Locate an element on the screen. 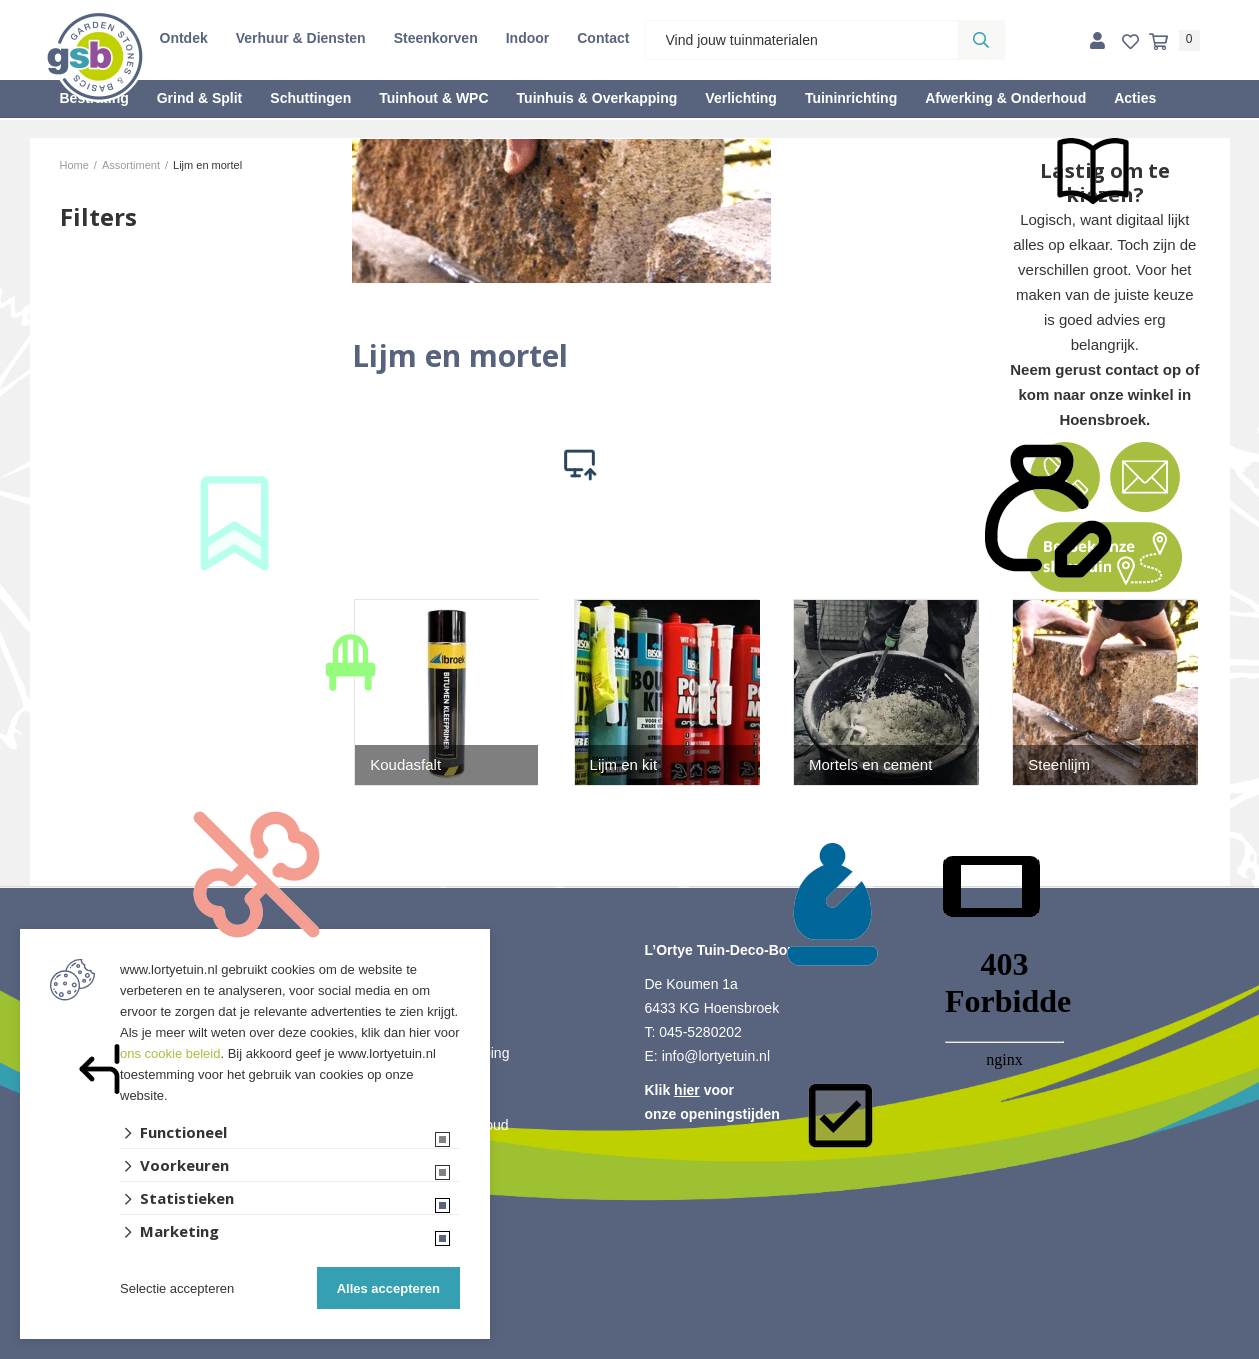  select or confirm an option is located at coordinates (840, 1115).